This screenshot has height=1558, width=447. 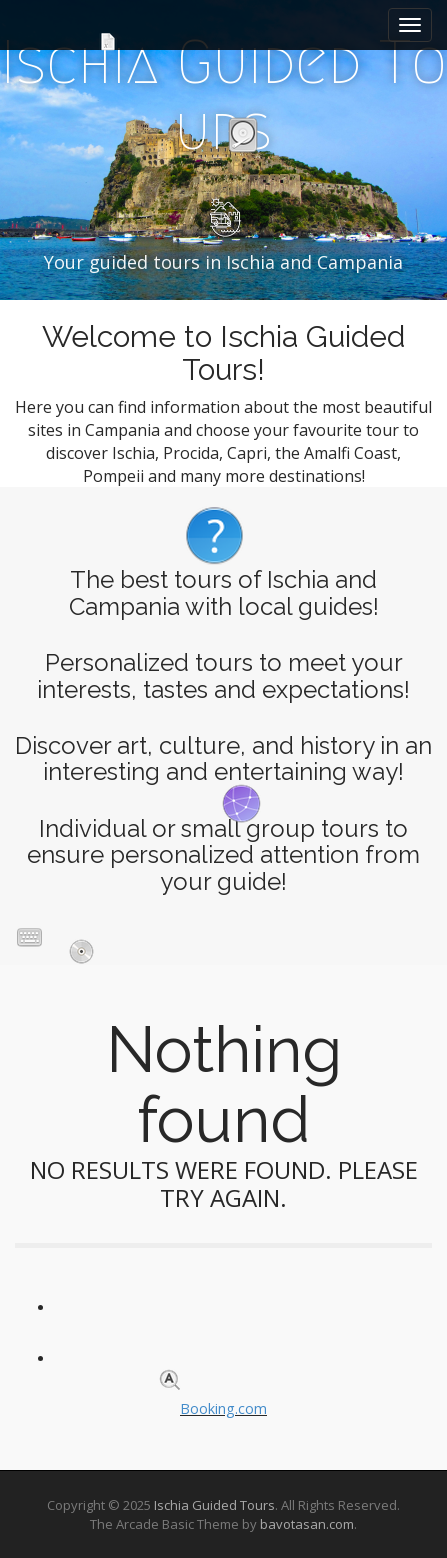 What do you see at coordinates (81, 951) in the screenshot?
I see `access CD/DVD drive` at bounding box center [81, 951].